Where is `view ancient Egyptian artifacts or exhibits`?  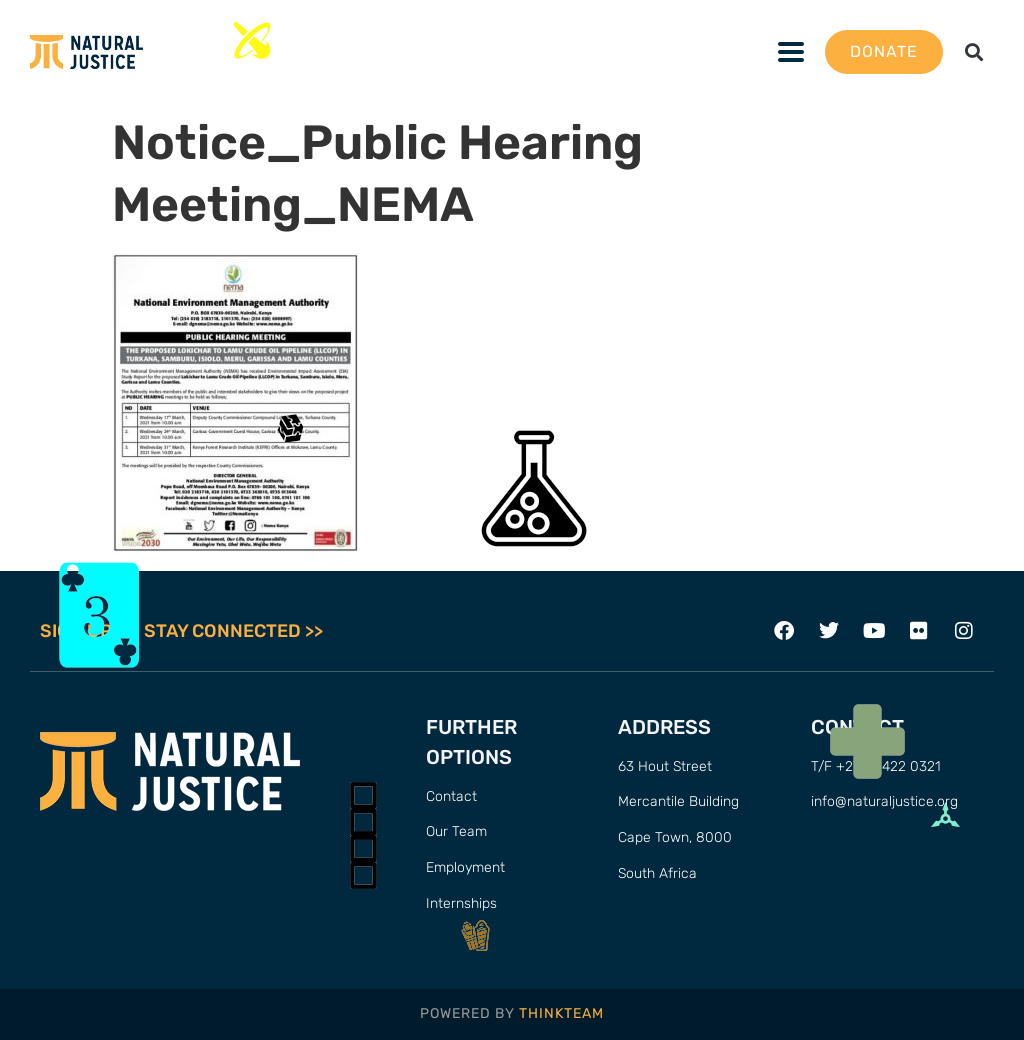 view ancient Egyptian artifacts or exhibits is located at coordinates (475, 935).